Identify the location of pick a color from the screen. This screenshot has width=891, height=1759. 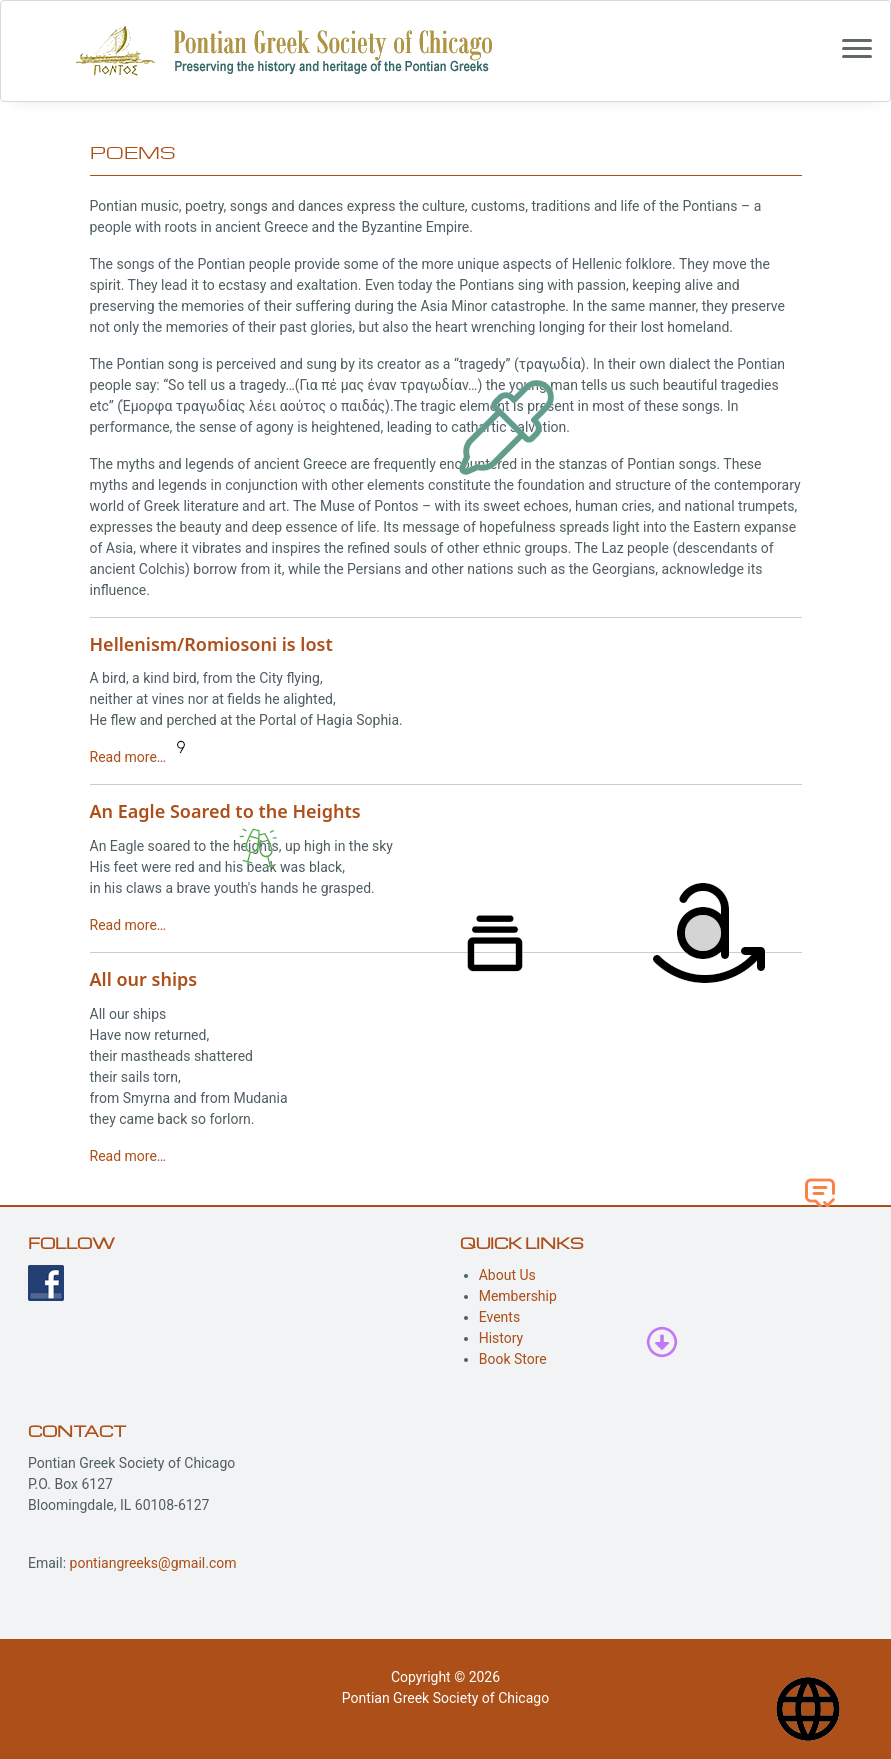
(506, 427).